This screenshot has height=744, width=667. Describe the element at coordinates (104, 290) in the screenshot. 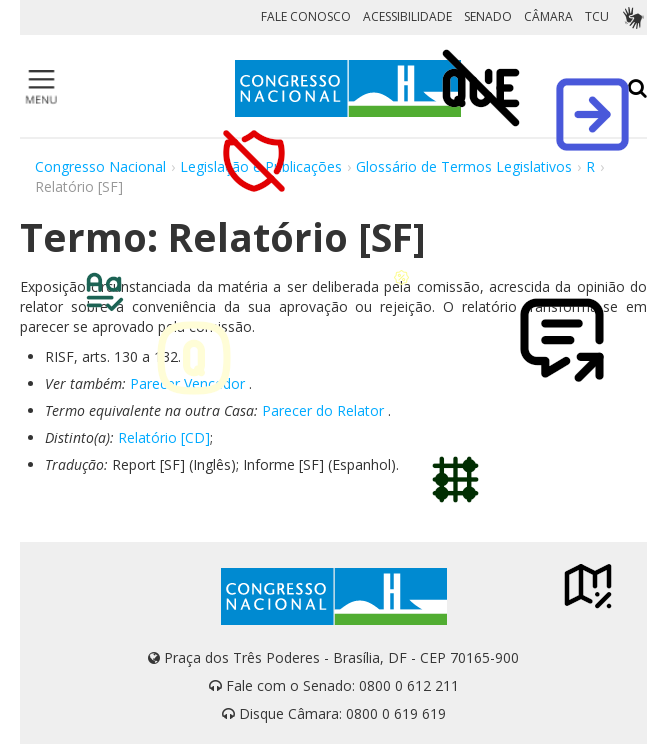

I see `check spelling and grammar` at that location.